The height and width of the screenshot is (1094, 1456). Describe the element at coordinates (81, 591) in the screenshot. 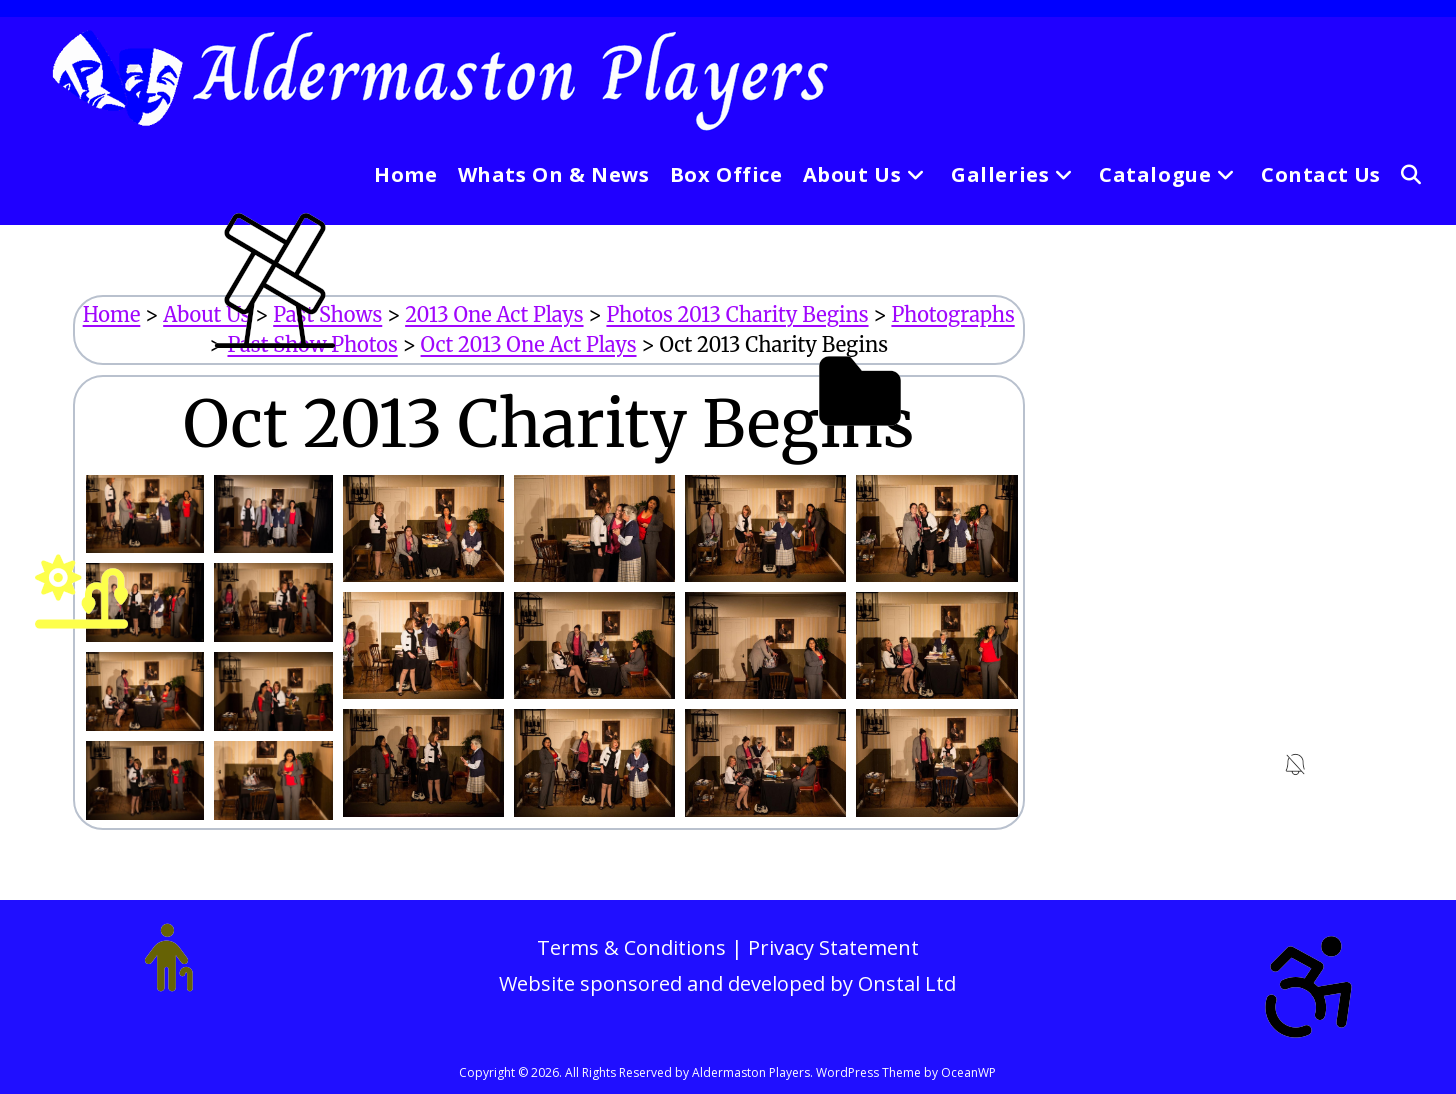

I see `indicates drought or dry weather conditions` at that location.